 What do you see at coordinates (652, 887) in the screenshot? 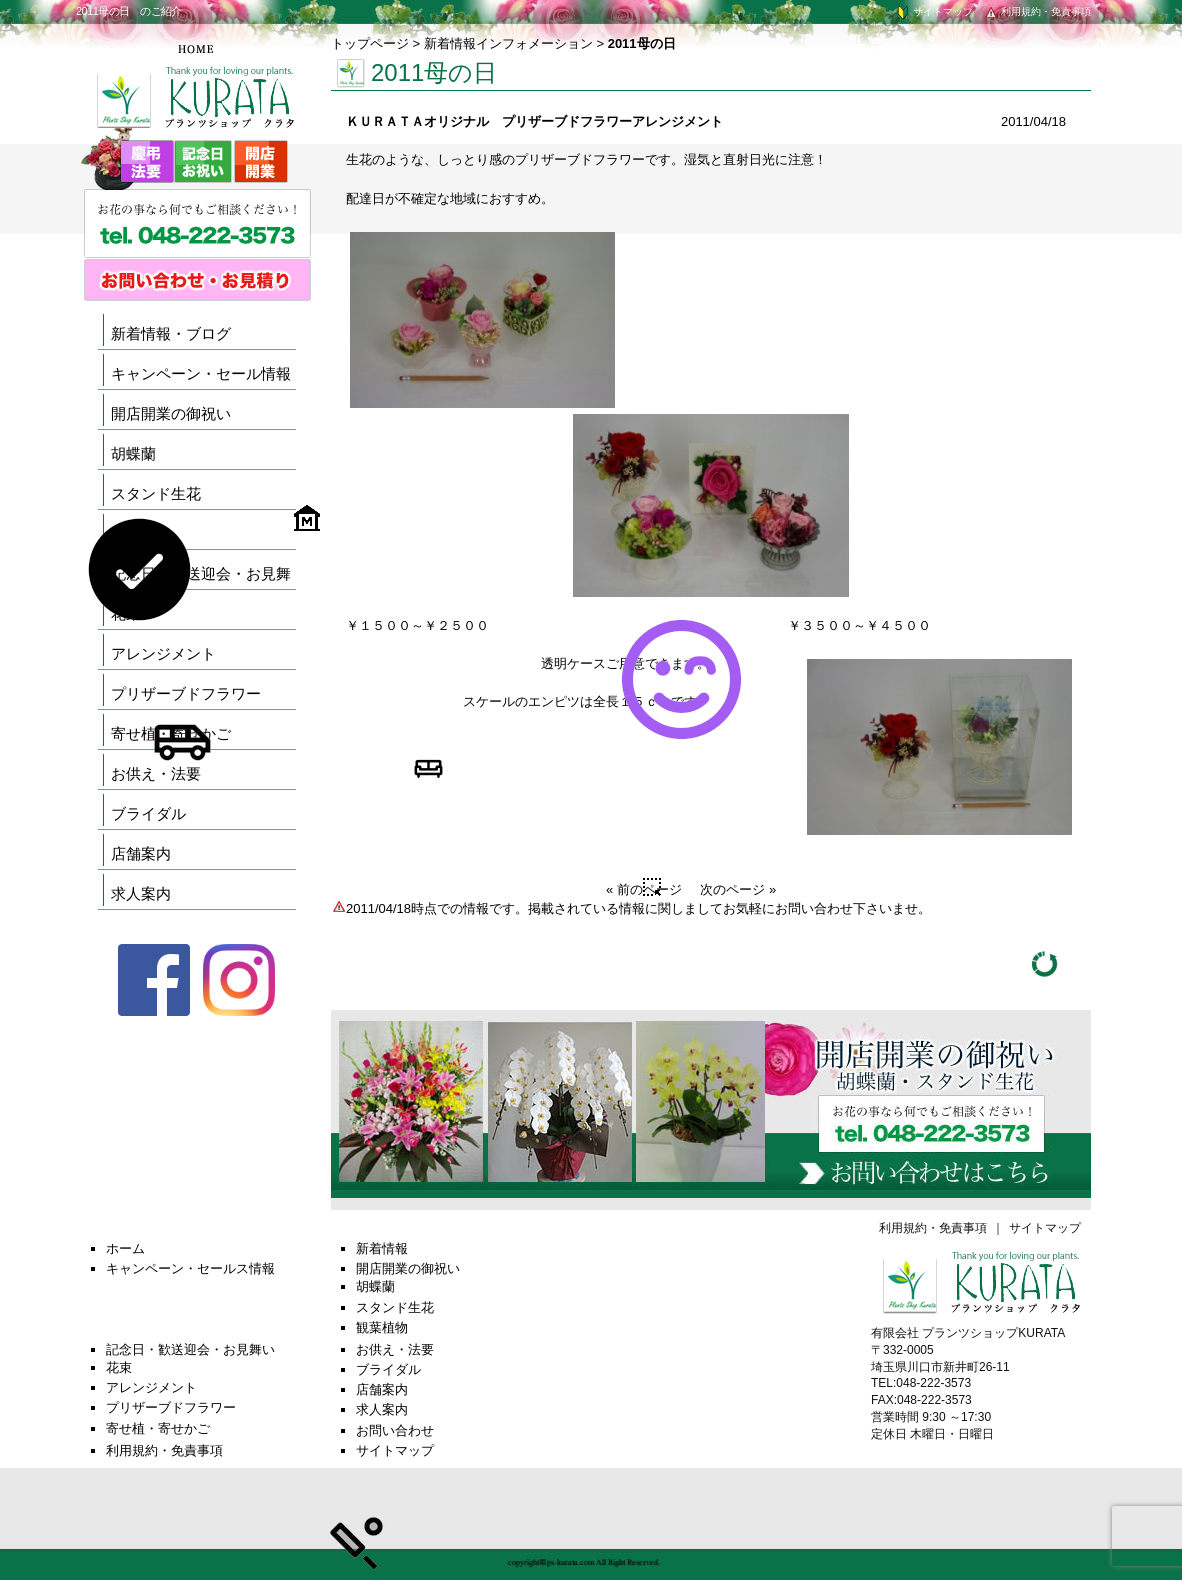
I see `select or highlight an area` at bounding box center [652, 887].